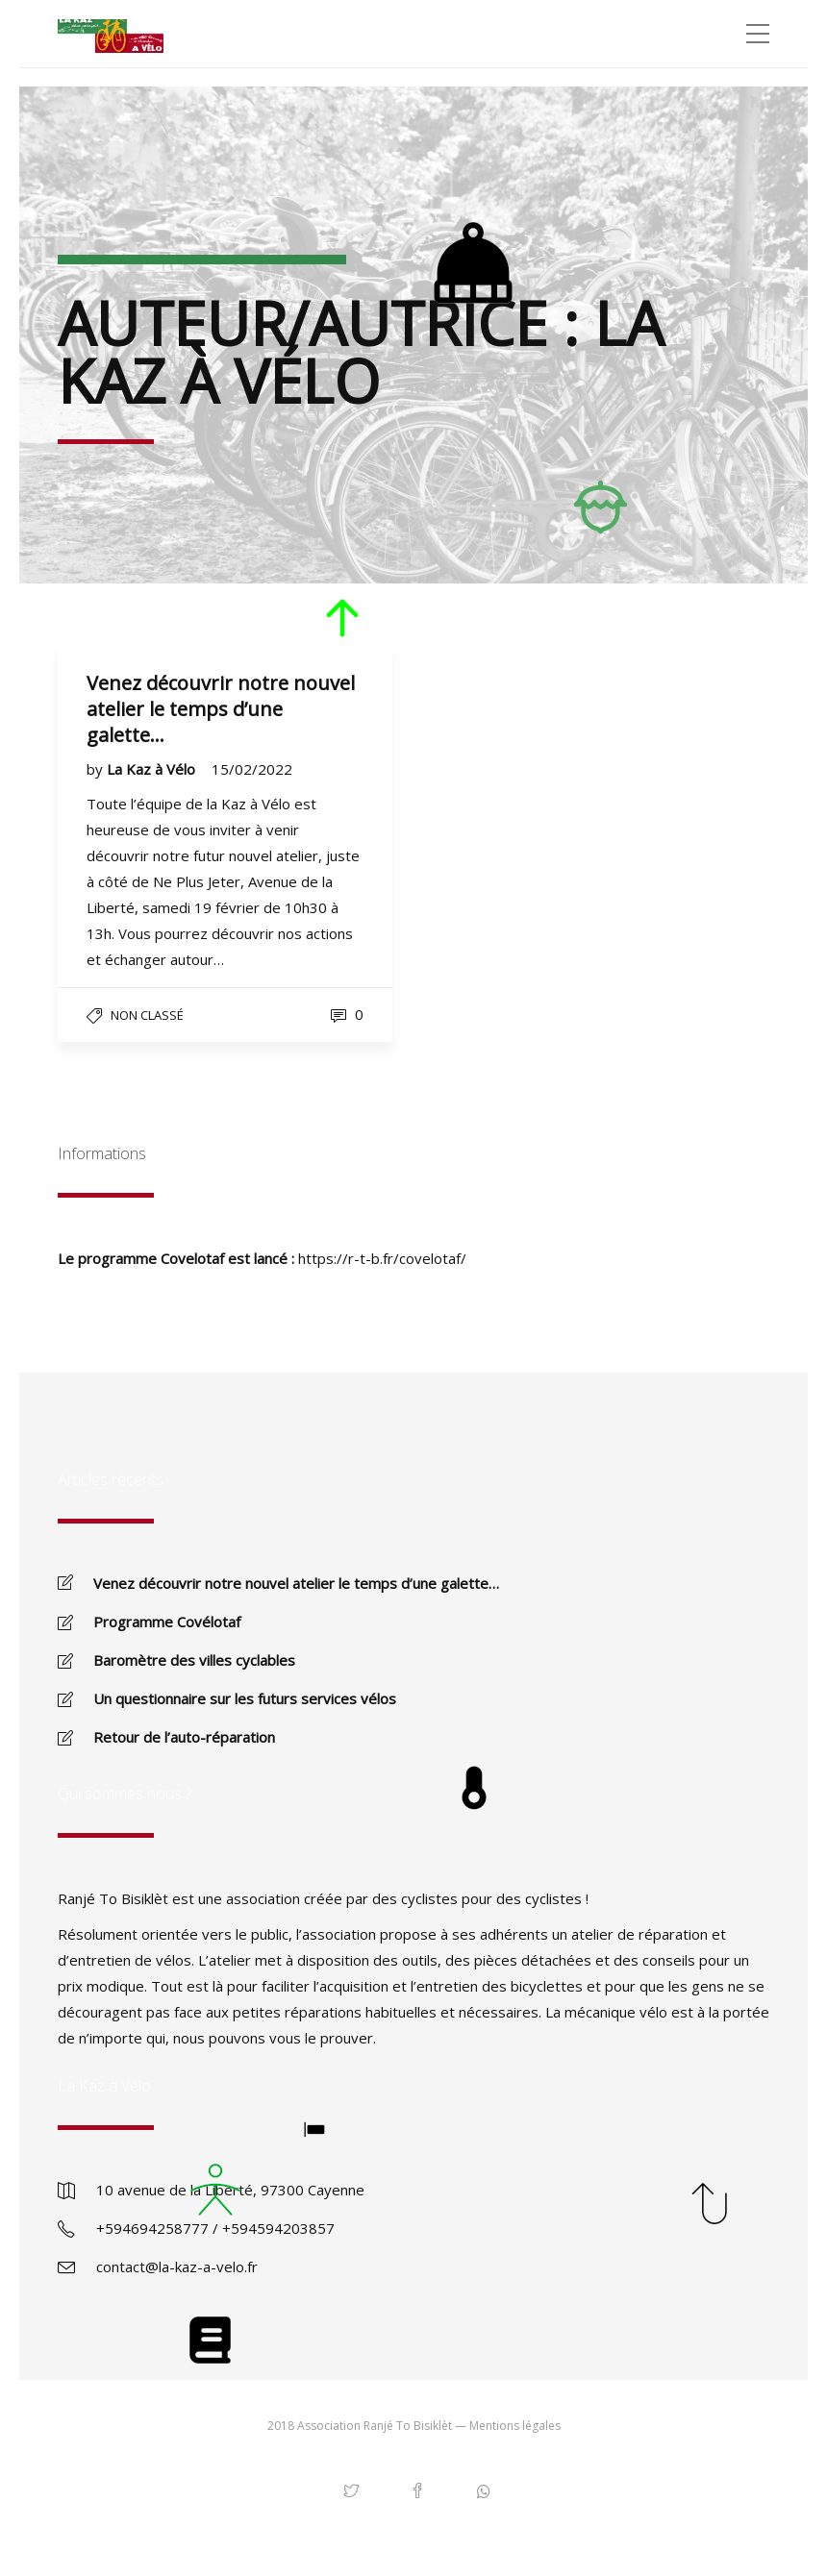  Describe the element at coordinates (600, 507) in the screenshot. I see `access settings or configuration options` at that location.